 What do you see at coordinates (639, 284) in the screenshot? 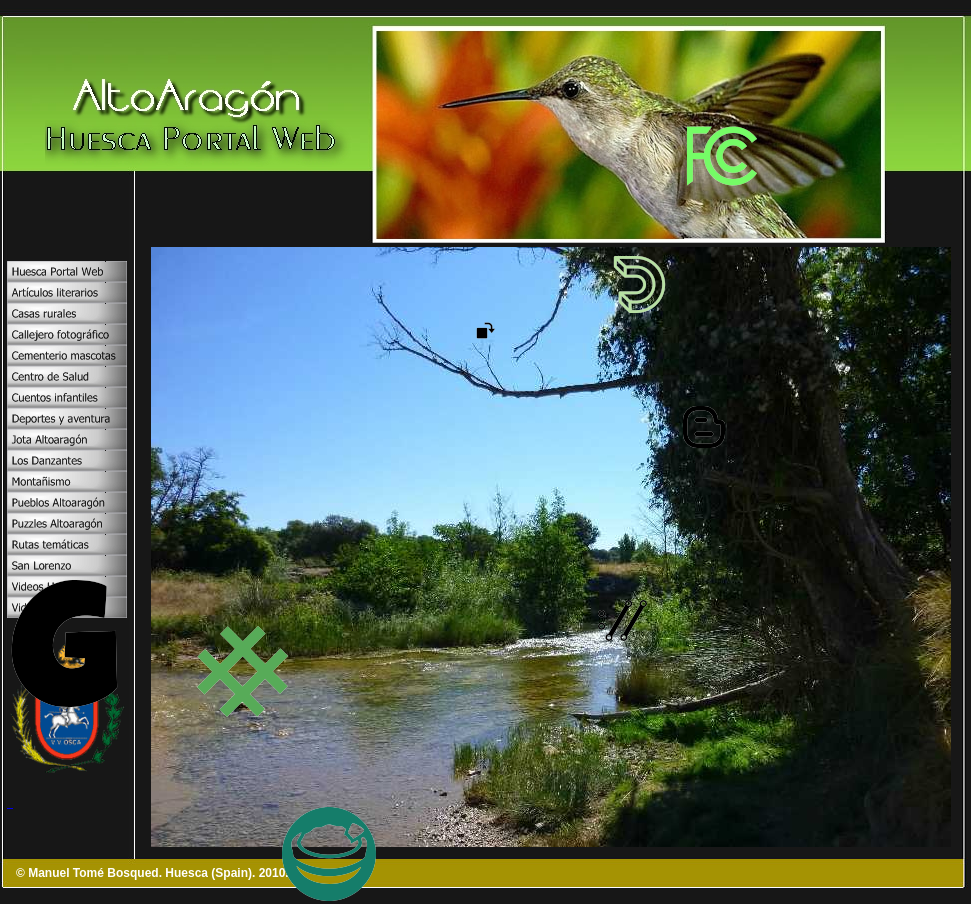
I see `open the Dailymotion app` at bounding box center [639, 284].